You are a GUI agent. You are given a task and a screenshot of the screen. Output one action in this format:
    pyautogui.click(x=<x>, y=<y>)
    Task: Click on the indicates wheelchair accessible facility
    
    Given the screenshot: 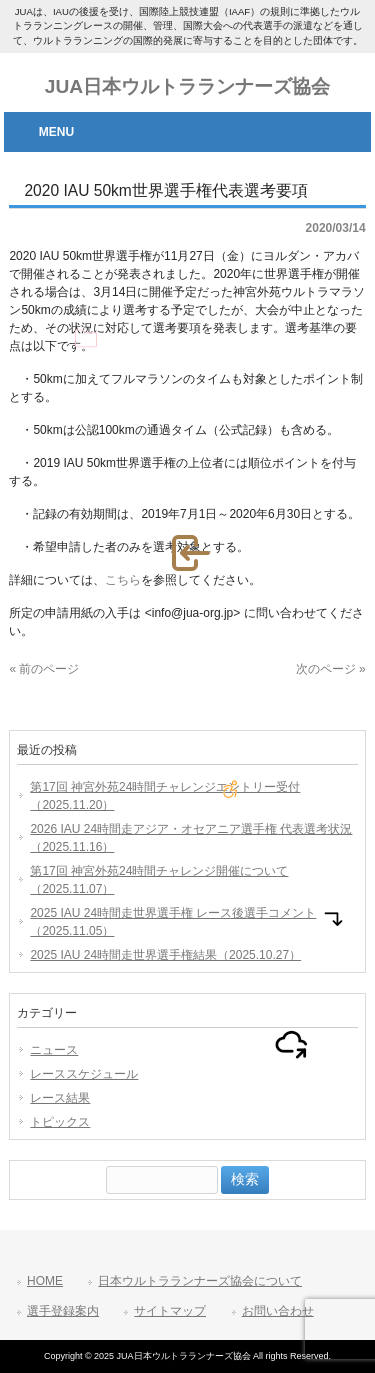 What is the action you would take?
    pyautogui.click(x=230, y=789)
    